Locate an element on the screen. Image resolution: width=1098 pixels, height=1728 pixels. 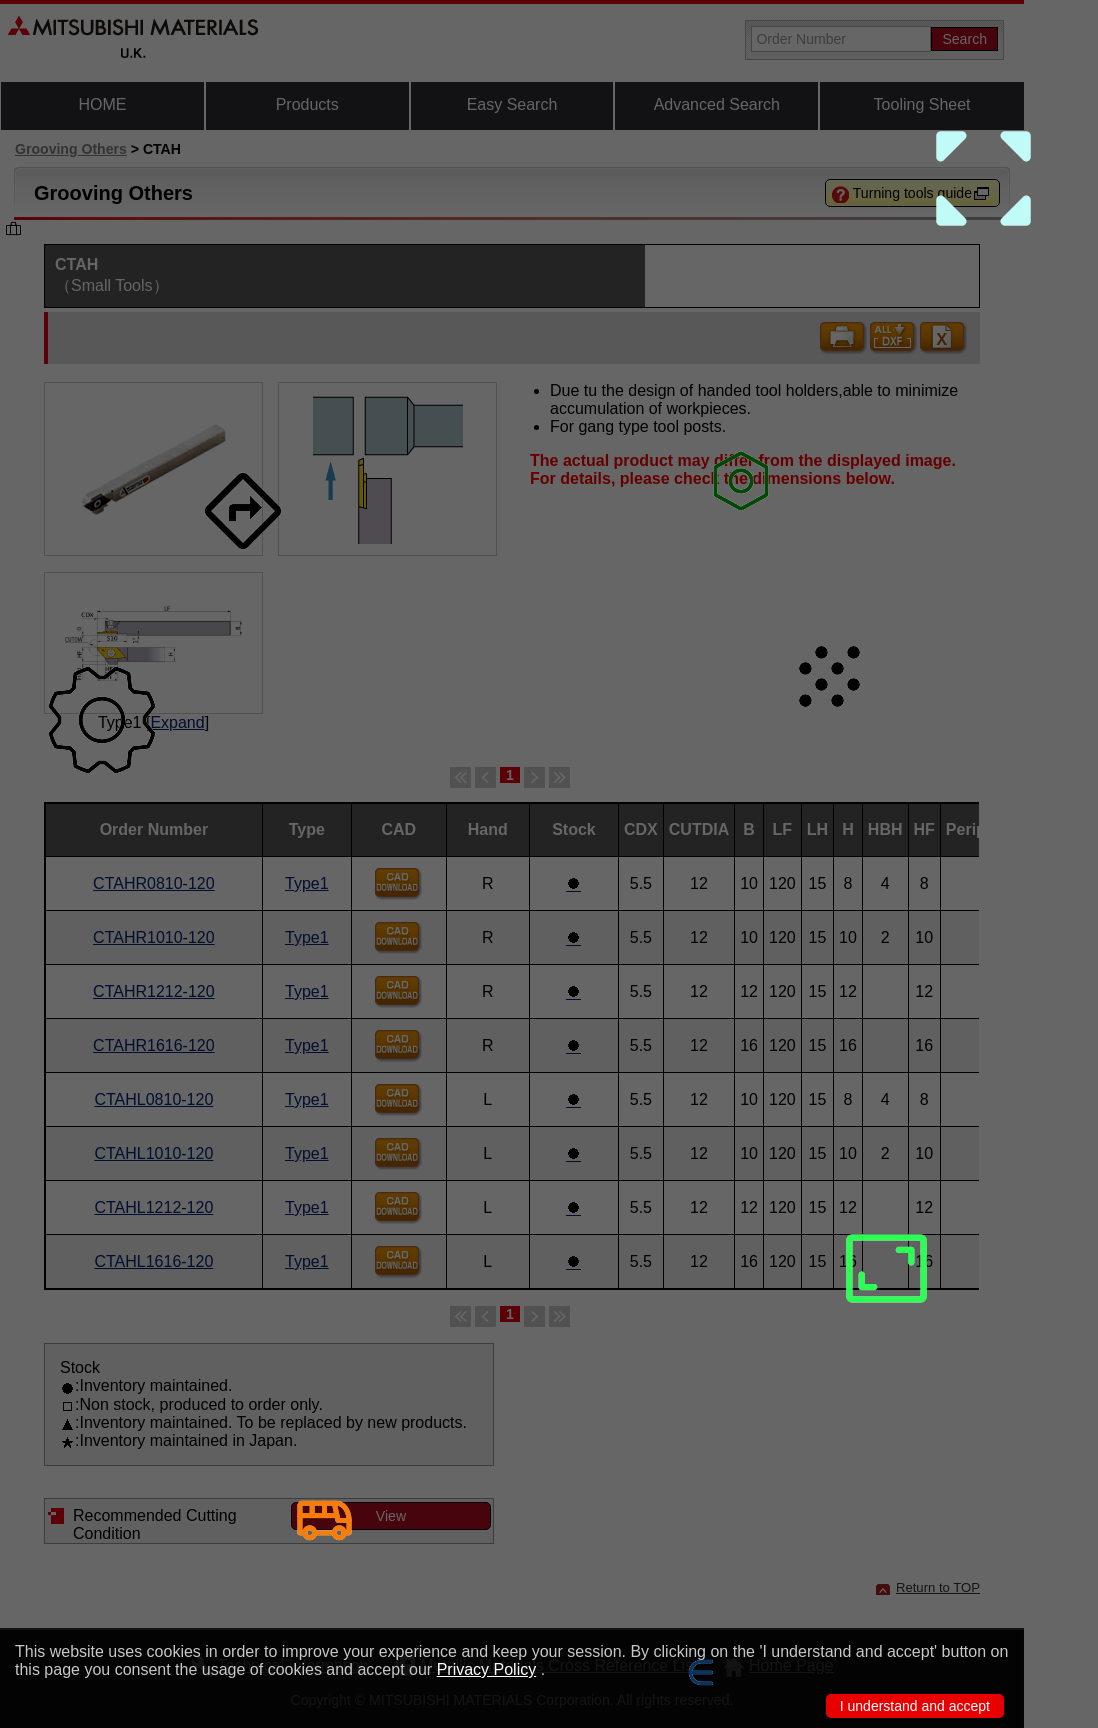
adjust image grain or noise settings is located at coordinates (829, 676).